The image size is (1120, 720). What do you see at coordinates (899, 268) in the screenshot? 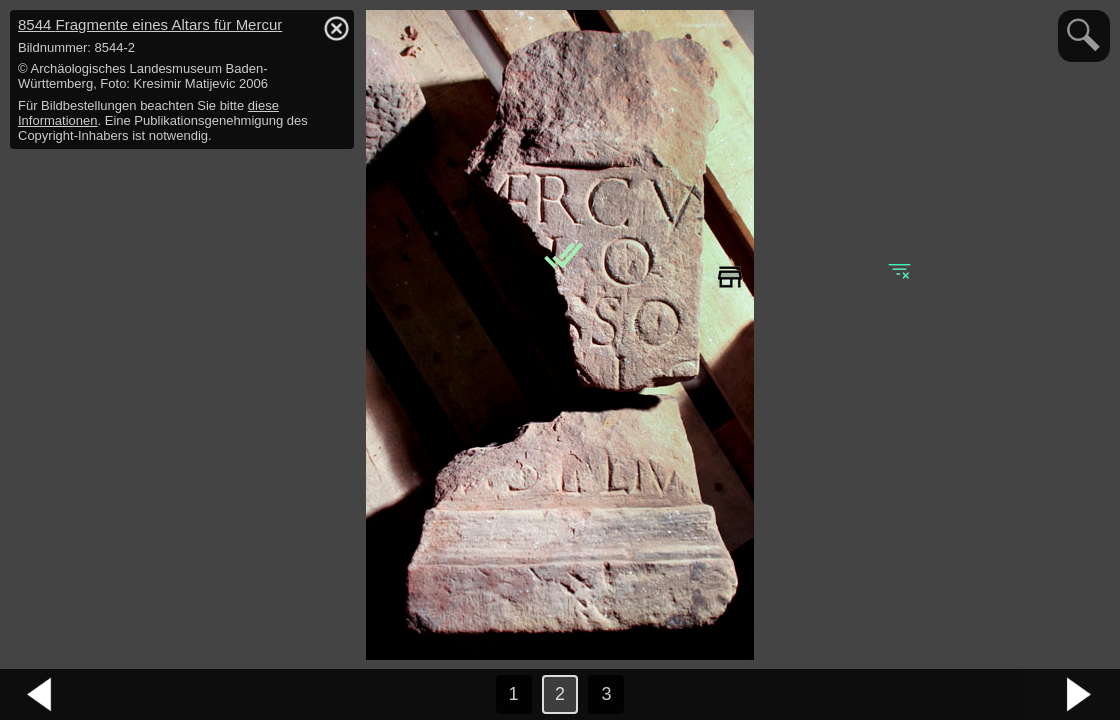
I see `clear all active filters` at bounding box center [899, 268].